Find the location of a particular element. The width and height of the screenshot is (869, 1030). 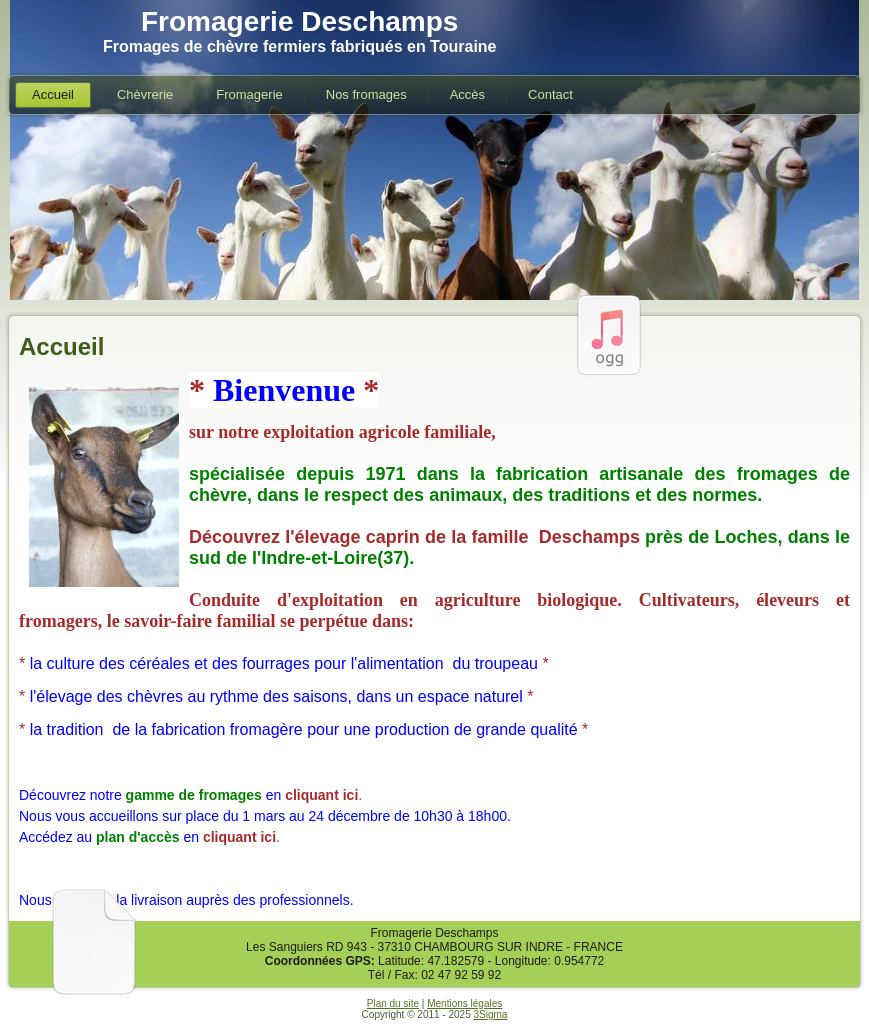

an empty or blank document is located at coordinates (94, 942).